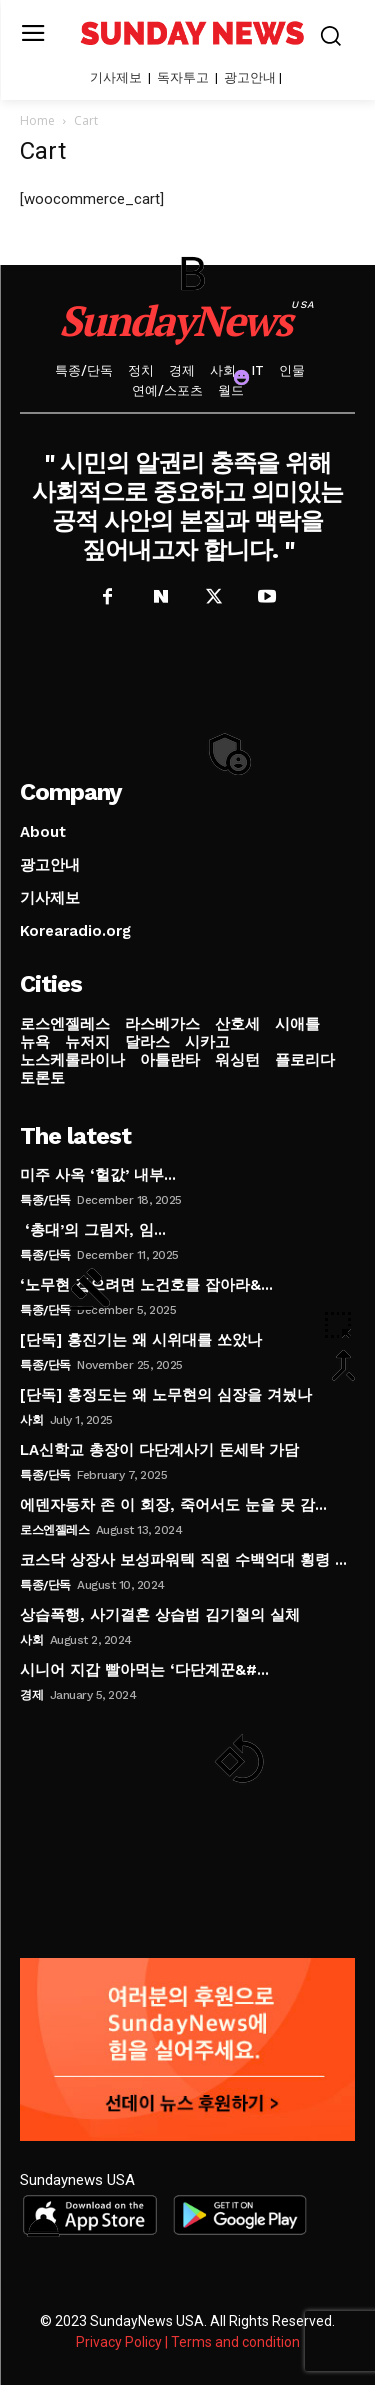 This screenshot has height=2385, width=375. Describe the element at coordinates (241, 377) in the screenshot. I see `react with laughter to a post or message` at that location.